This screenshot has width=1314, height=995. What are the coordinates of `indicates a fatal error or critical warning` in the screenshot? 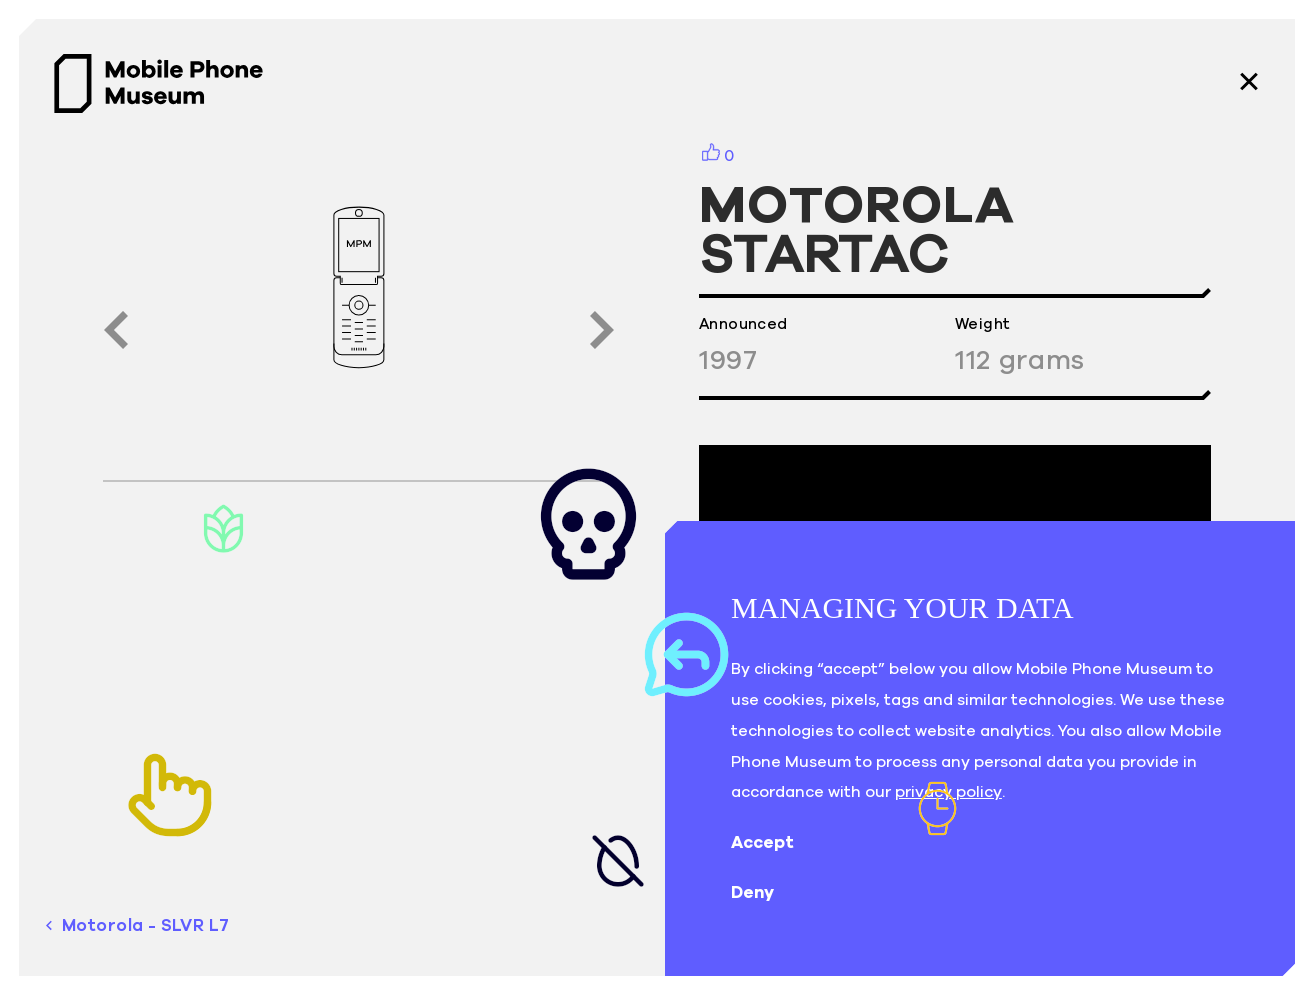 It's located at (588, 521).